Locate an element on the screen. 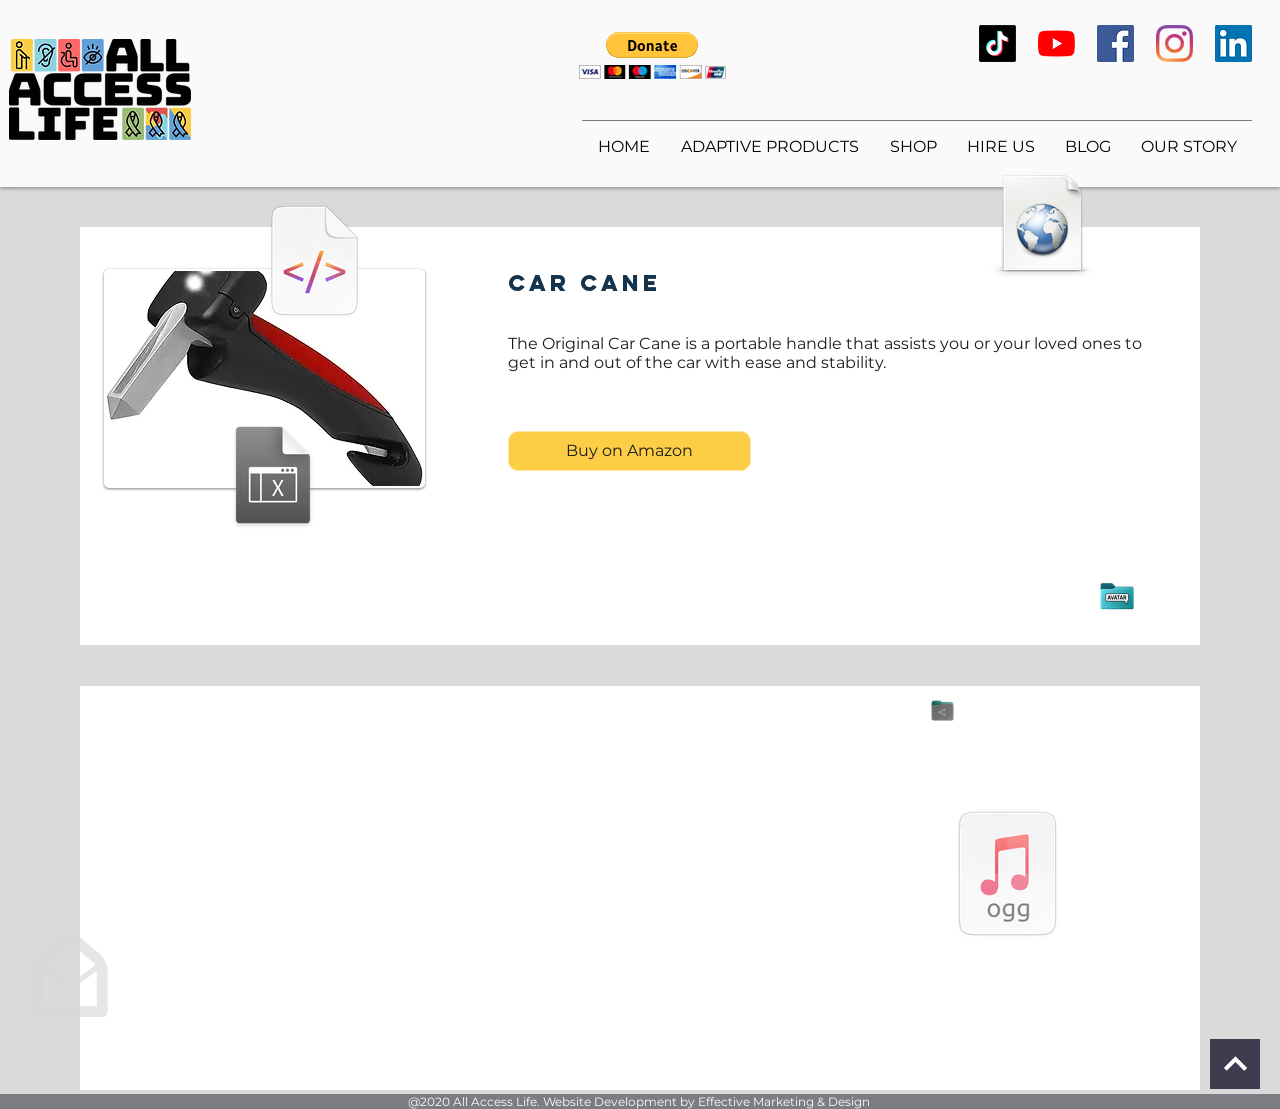  an ogg vorbis audio file is located at coordinates (1007, 873).